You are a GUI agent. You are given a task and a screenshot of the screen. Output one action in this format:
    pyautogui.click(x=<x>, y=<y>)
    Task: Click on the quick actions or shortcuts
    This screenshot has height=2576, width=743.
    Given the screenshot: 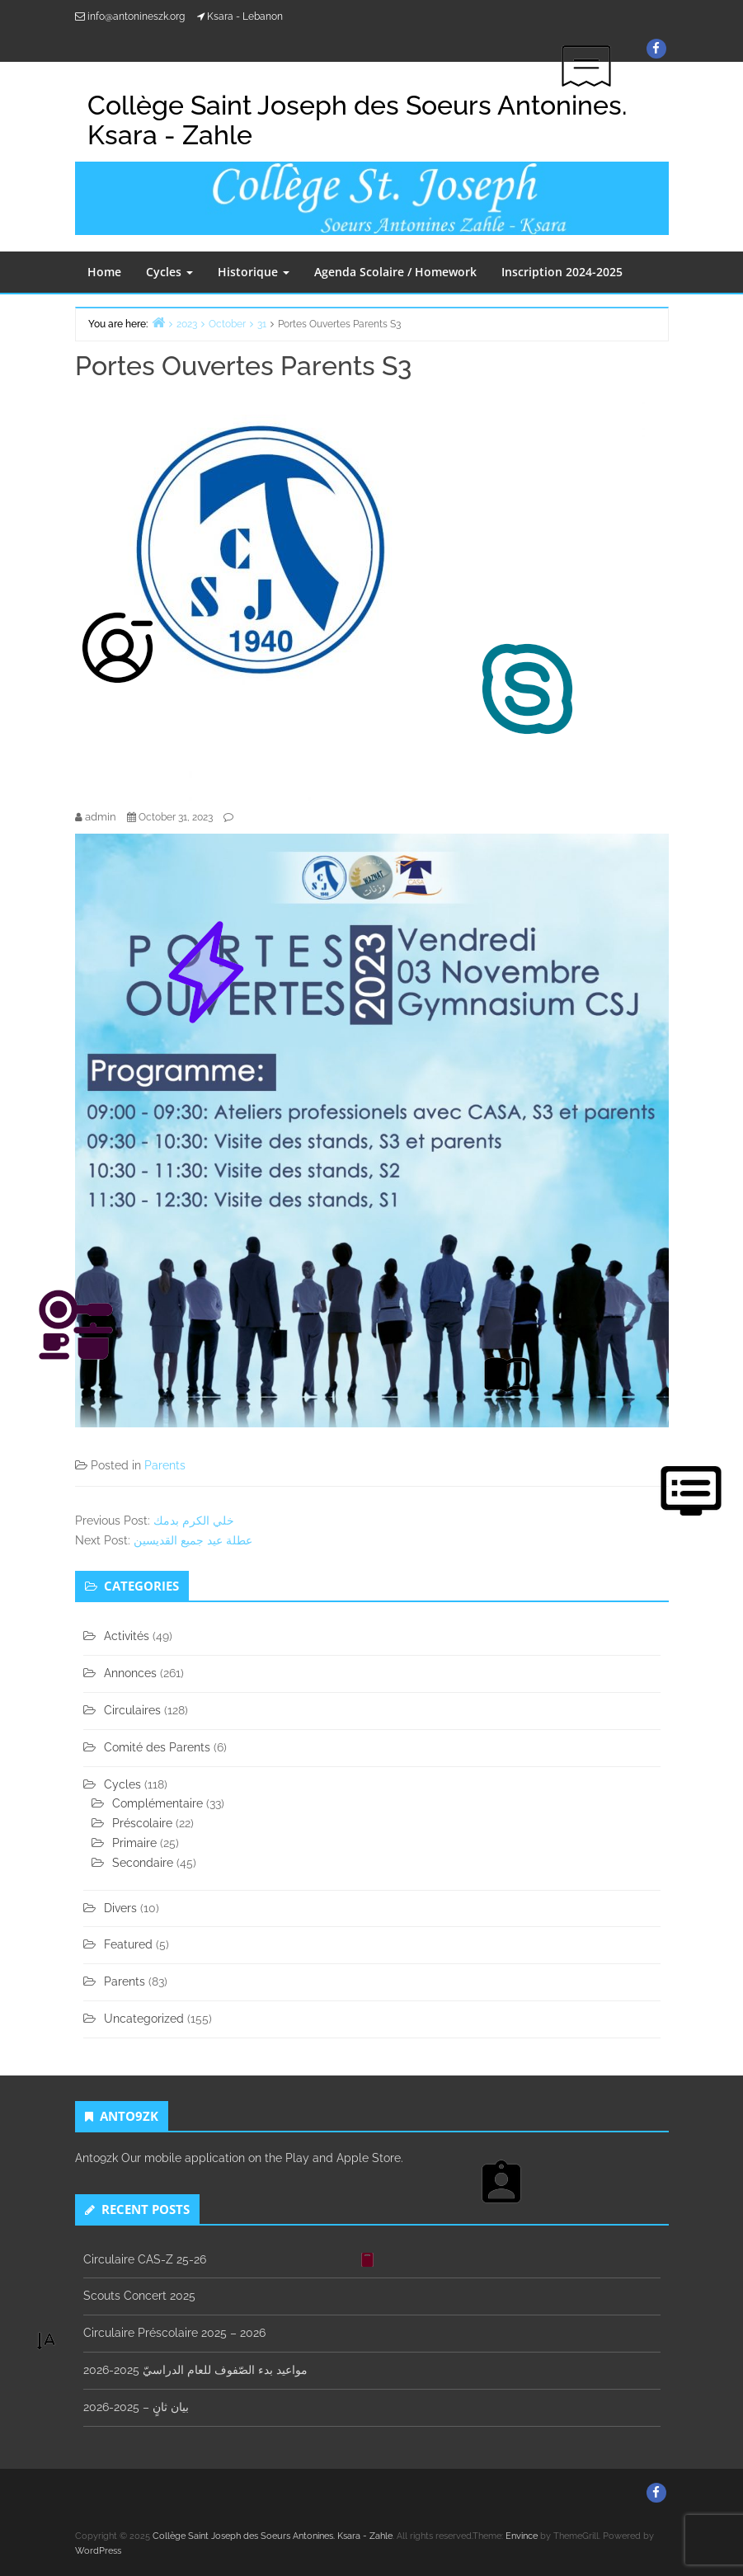 What is the action you would take?
    pyautogui.click(x=206, y=972)
    